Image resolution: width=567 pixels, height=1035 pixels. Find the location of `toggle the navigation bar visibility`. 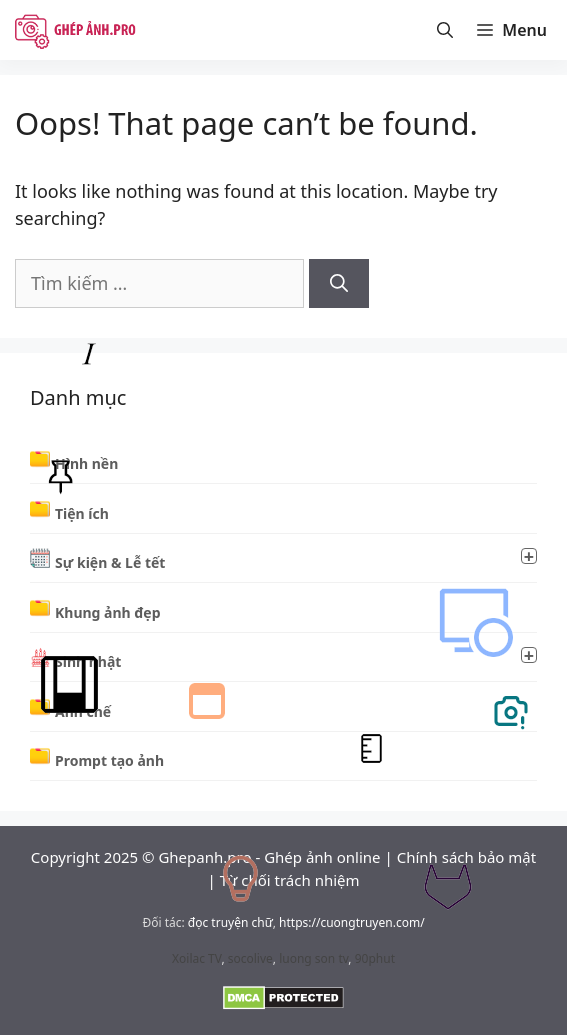

toggle the navigation bar visibility is located at coordinates (207, 701).